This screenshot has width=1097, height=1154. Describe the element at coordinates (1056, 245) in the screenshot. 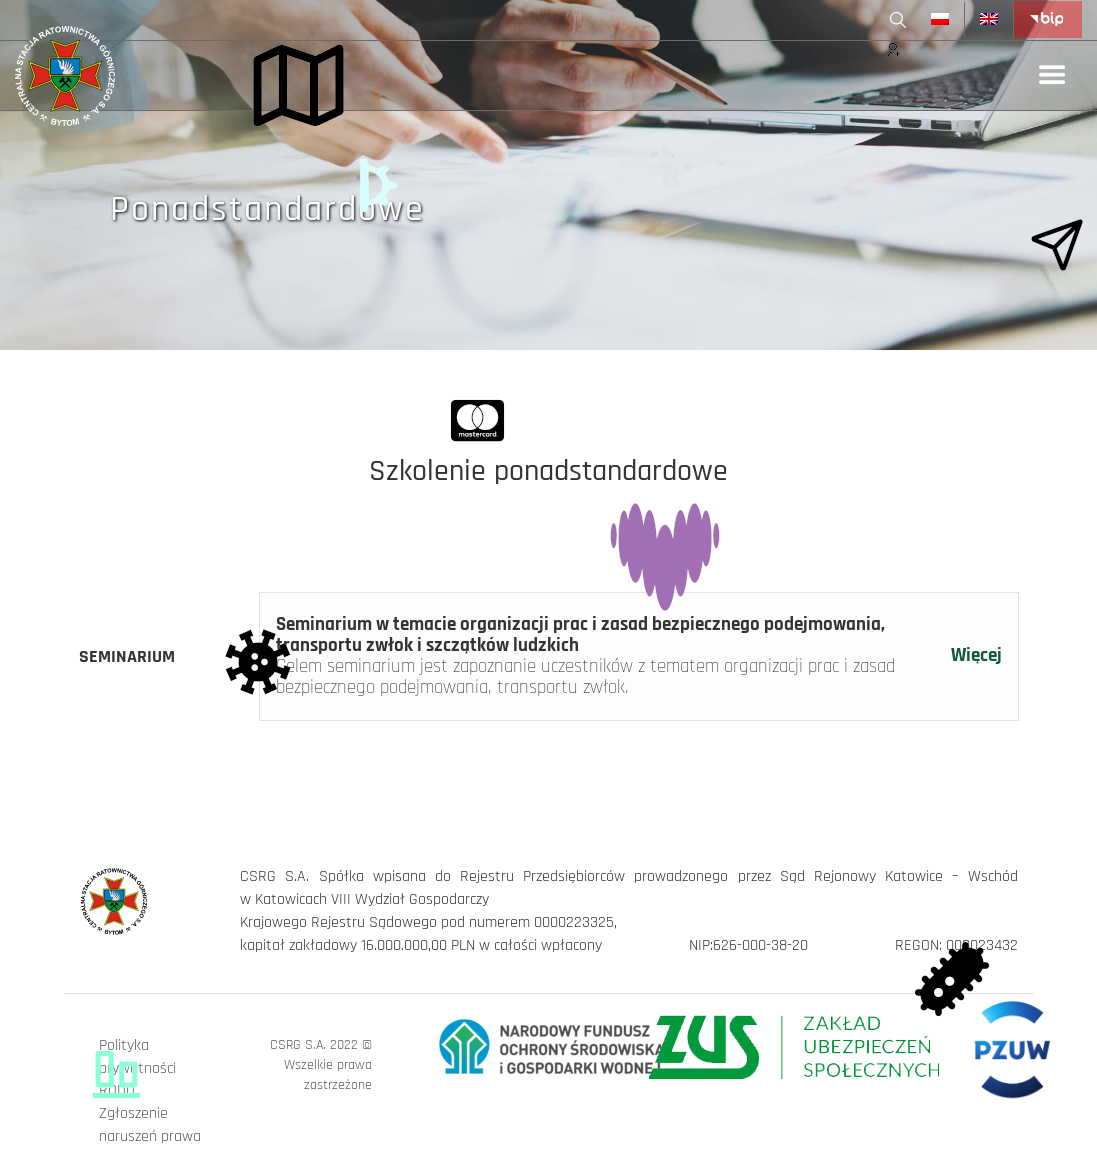

I see `send a message` at that location.